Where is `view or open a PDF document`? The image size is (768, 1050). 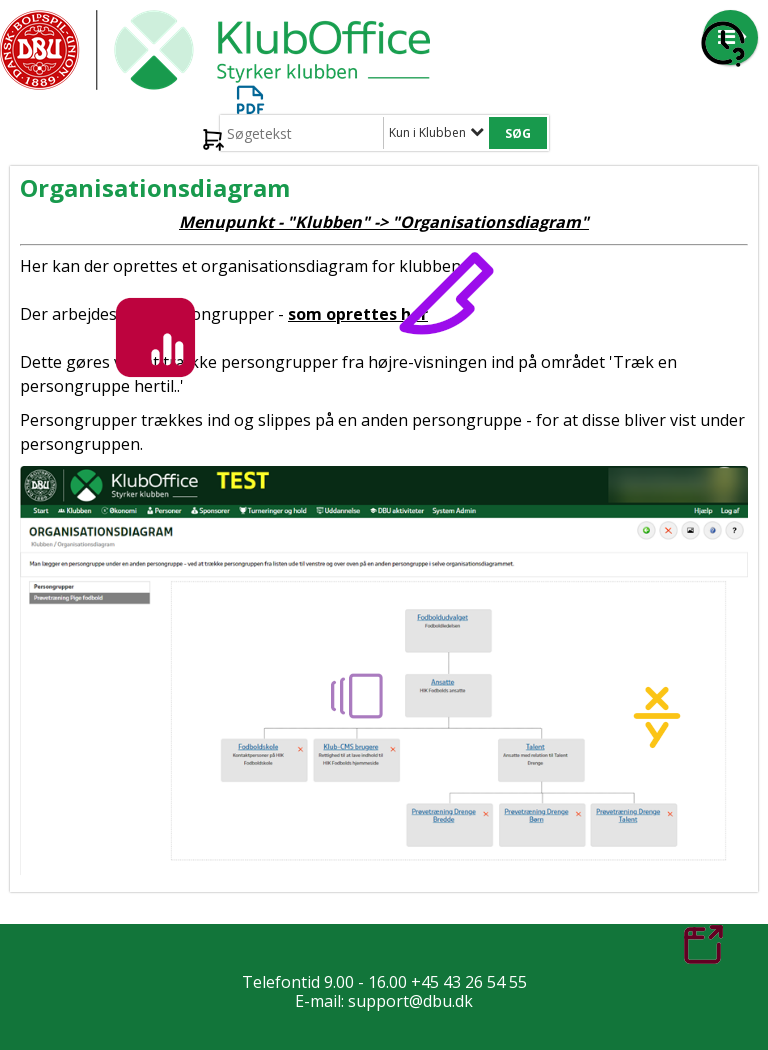
view or open a PDF document is located at coordinates (250, 101).